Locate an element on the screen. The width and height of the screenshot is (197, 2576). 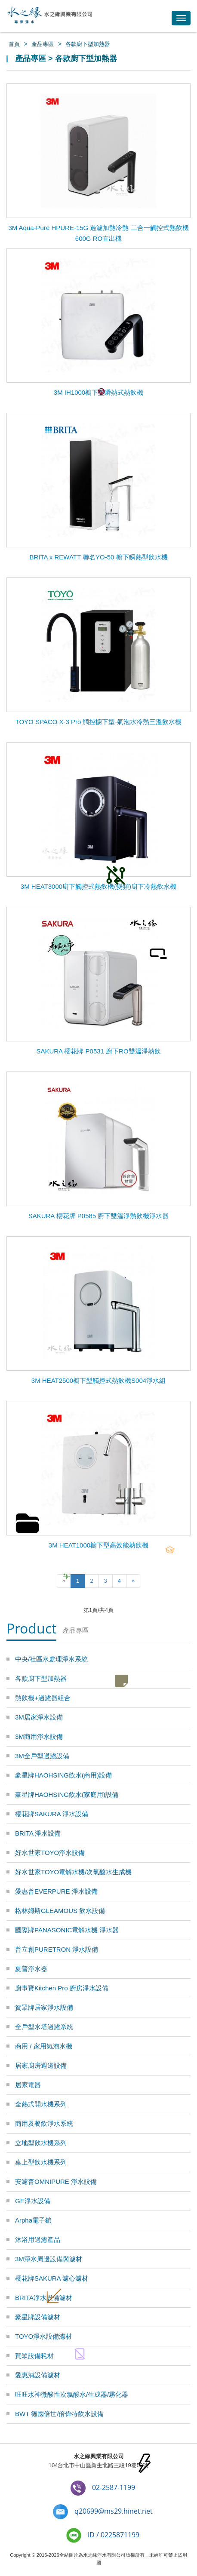
access education or learning resources is located at coordinates (170, 1550).